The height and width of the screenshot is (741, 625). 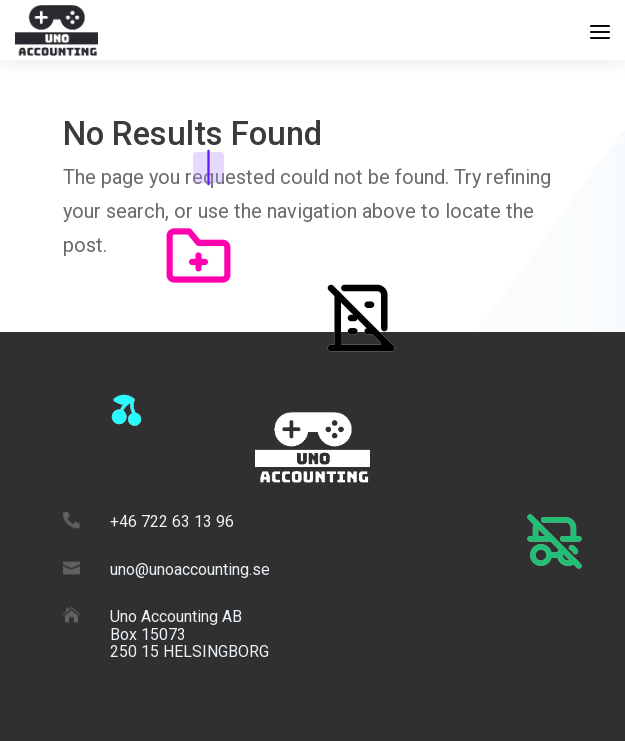 I want to click on indicates fruit or food category, so click(x=126, y=409).